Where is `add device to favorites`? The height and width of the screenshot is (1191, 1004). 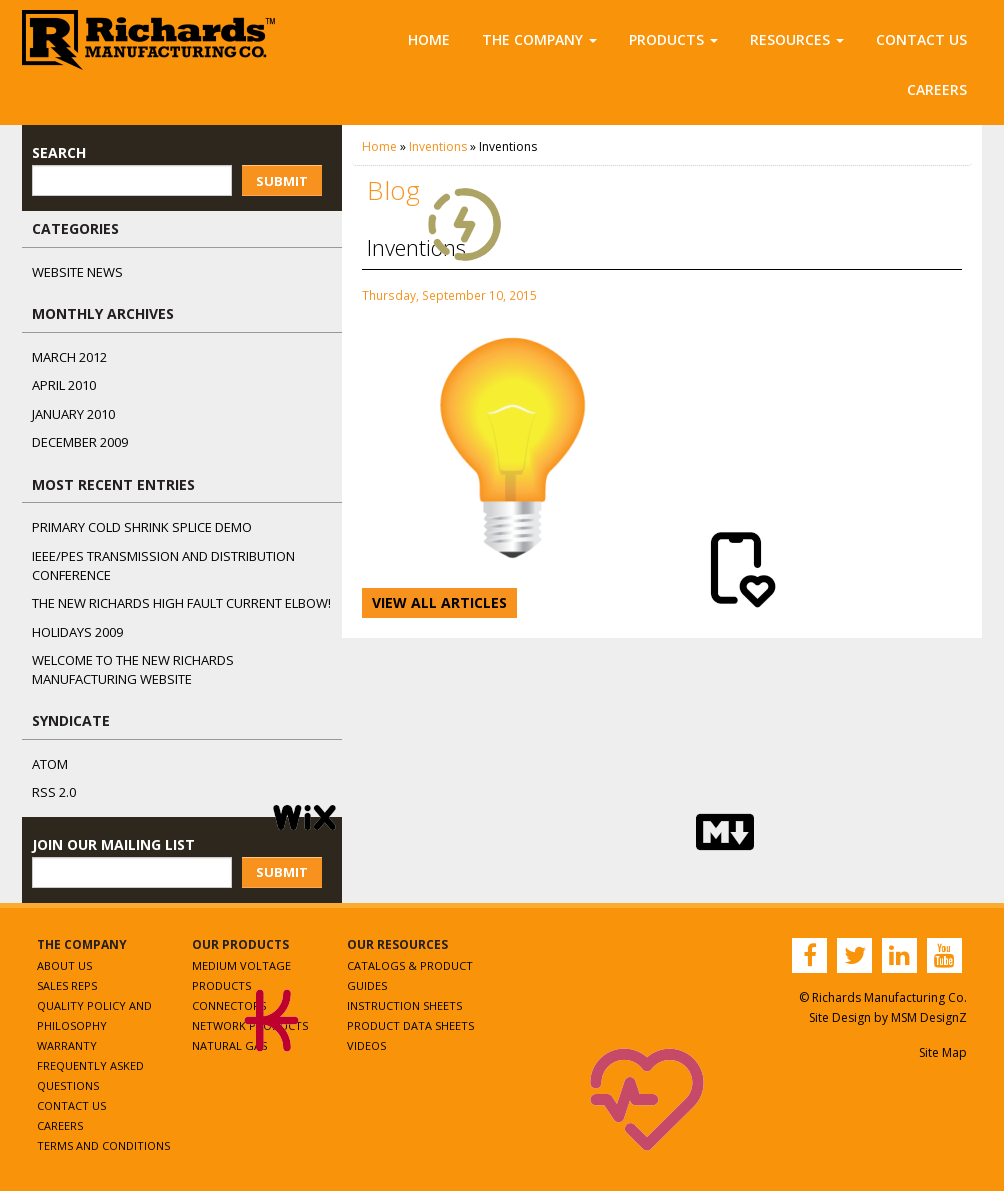
add device to favorites is located at coordinates (736, 568).